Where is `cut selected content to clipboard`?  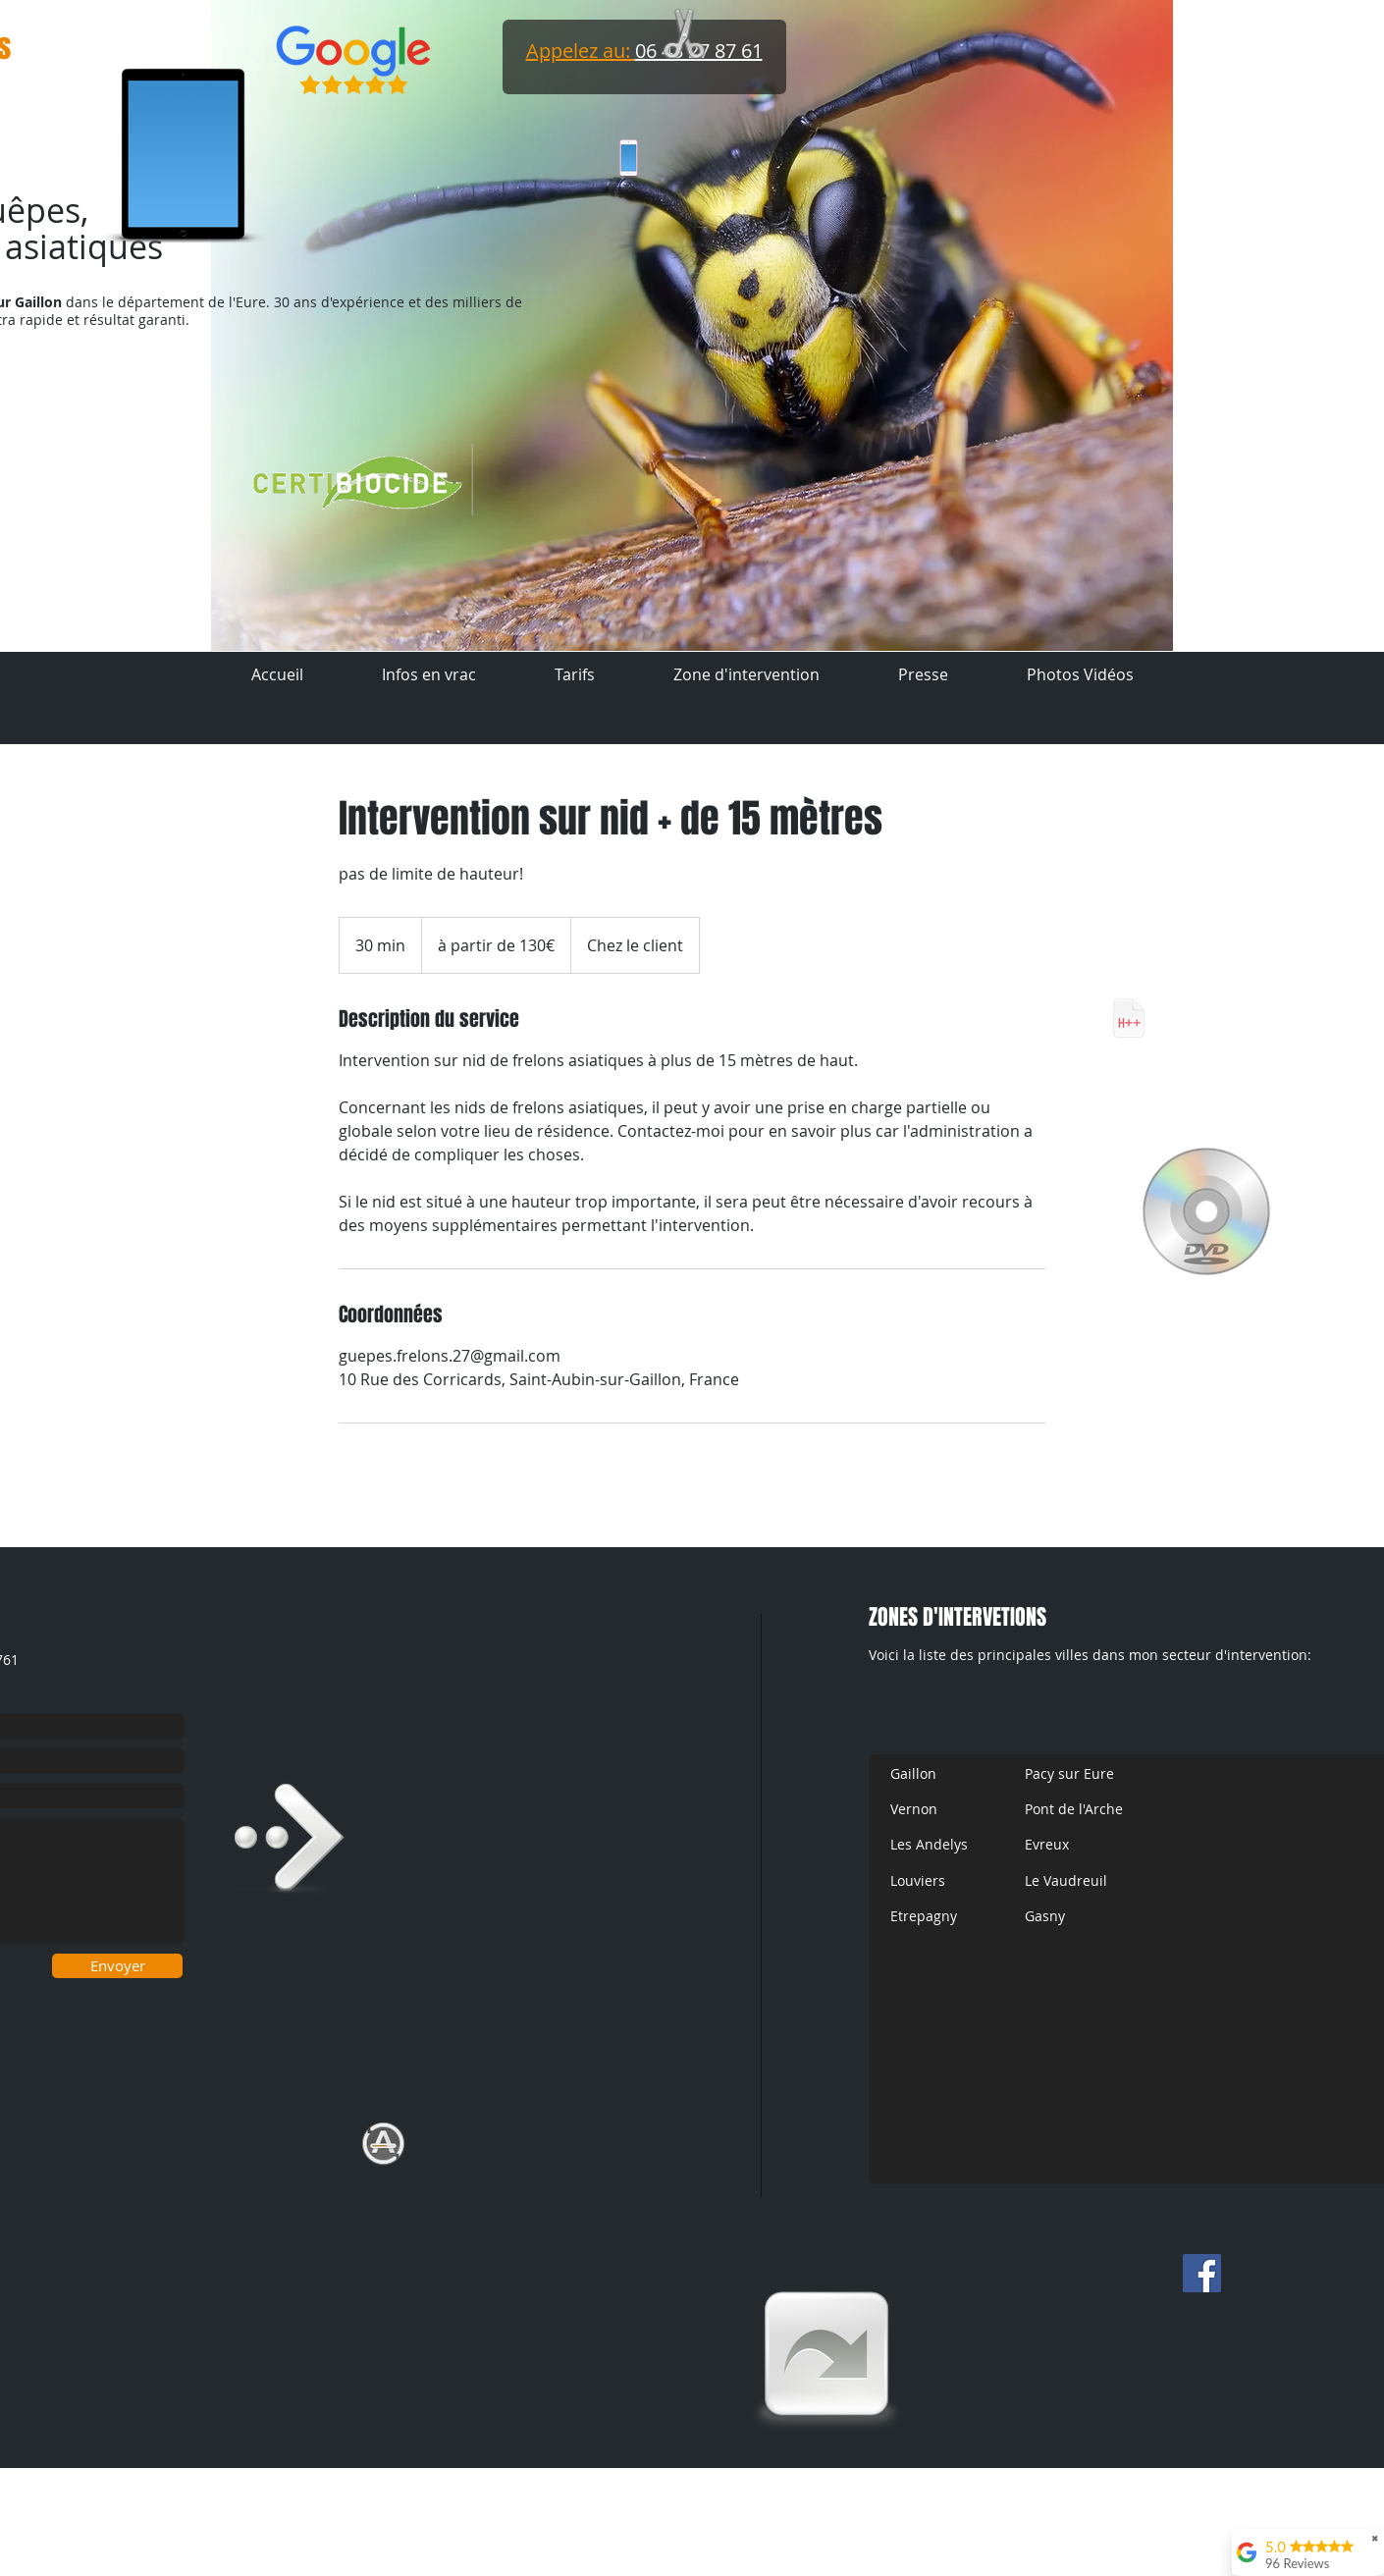
cut selected content to clipboard is located at coordinates (684, 34).